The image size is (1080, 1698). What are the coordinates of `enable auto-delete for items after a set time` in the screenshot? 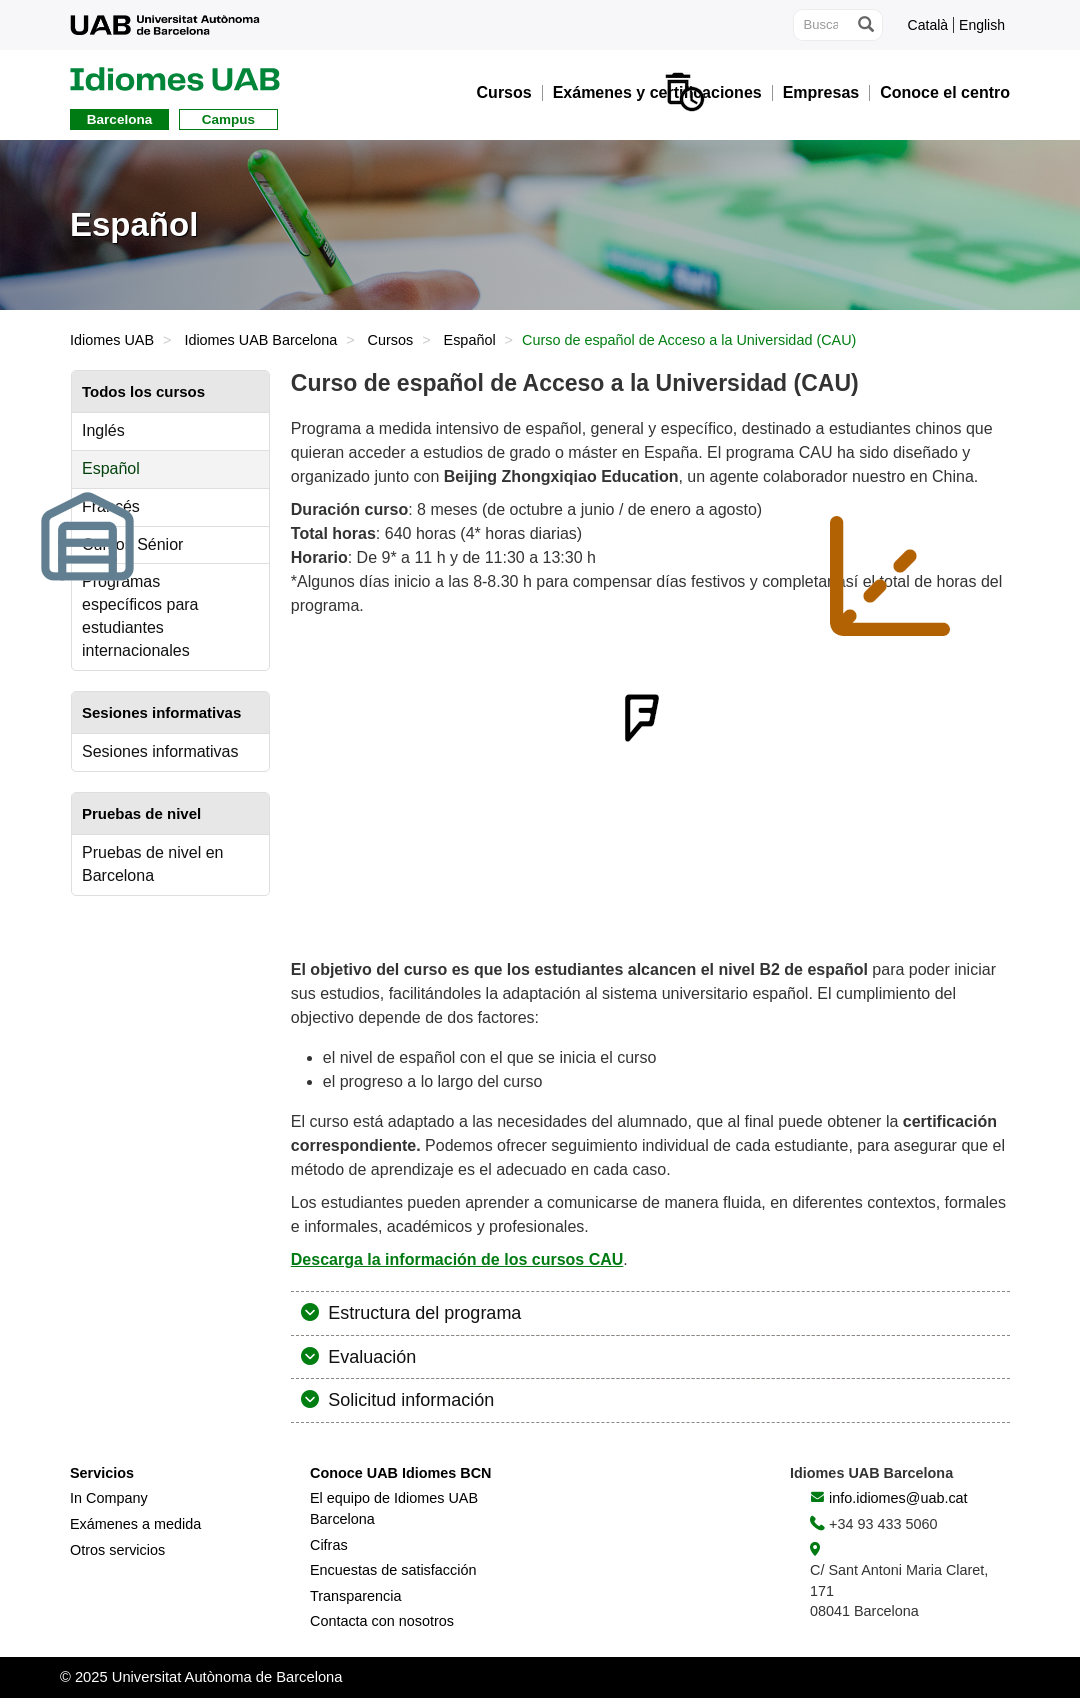 It's located at (685, 92).